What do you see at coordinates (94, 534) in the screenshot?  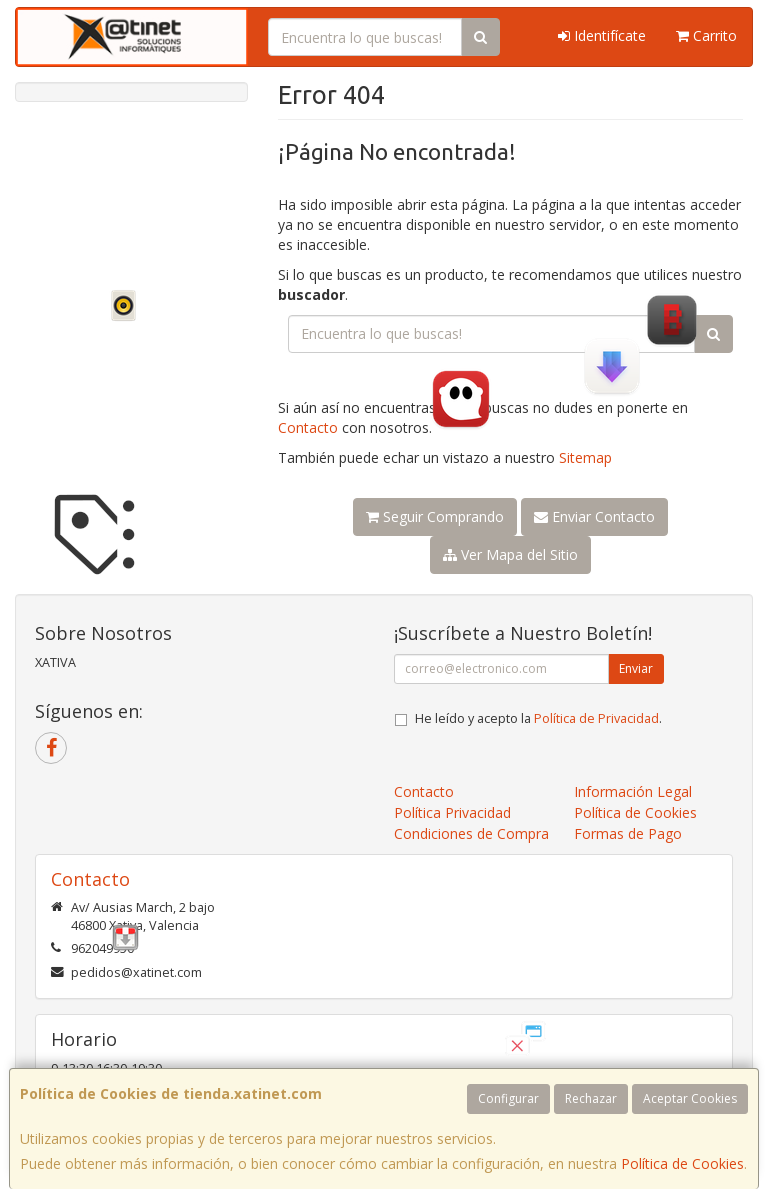 I see `view or manage music tags` at bounding box center [94, 534].